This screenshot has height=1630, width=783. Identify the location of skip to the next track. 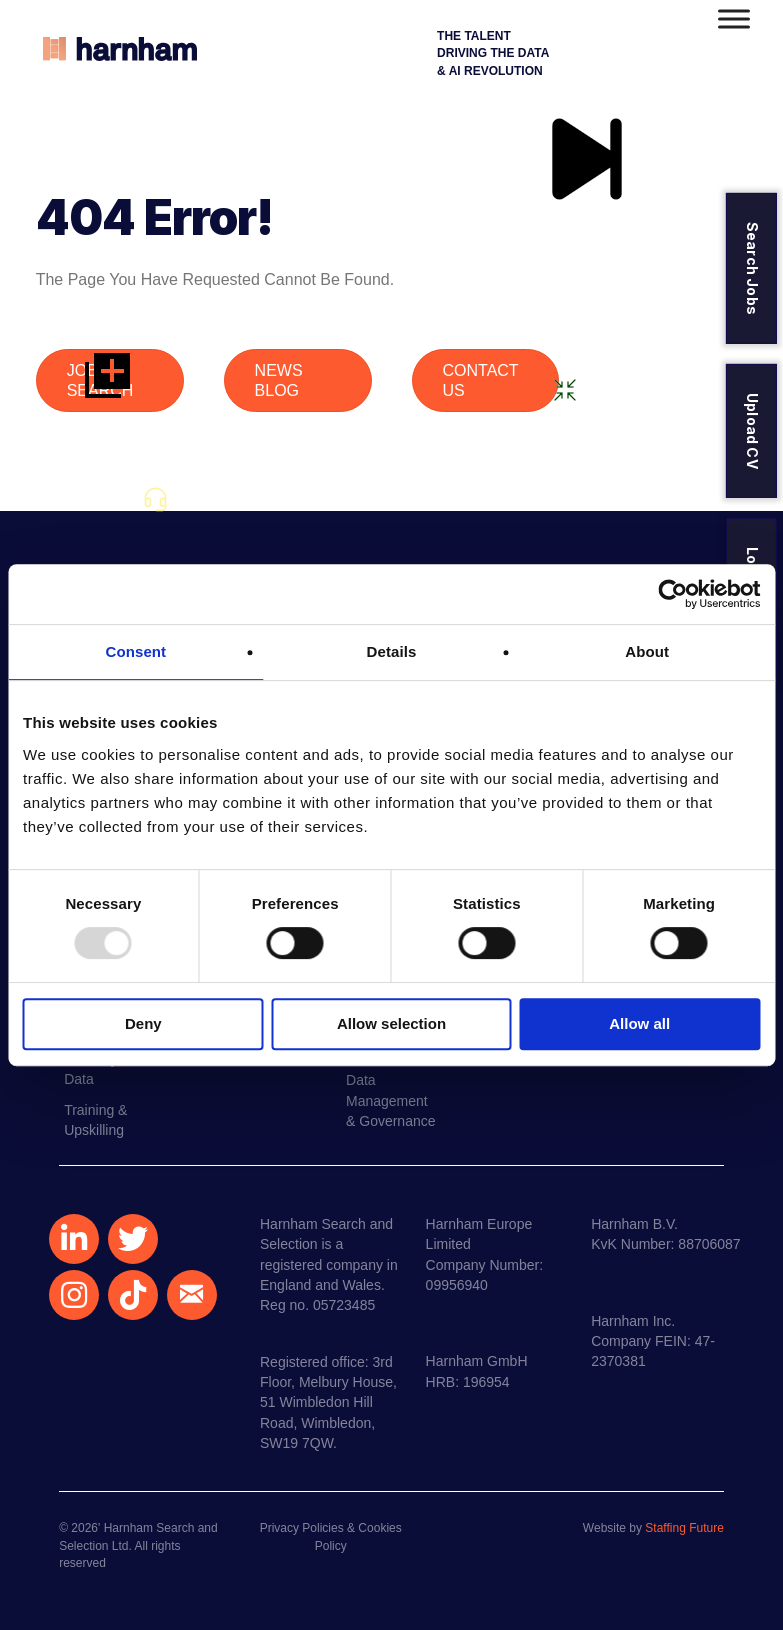
(587, 159).